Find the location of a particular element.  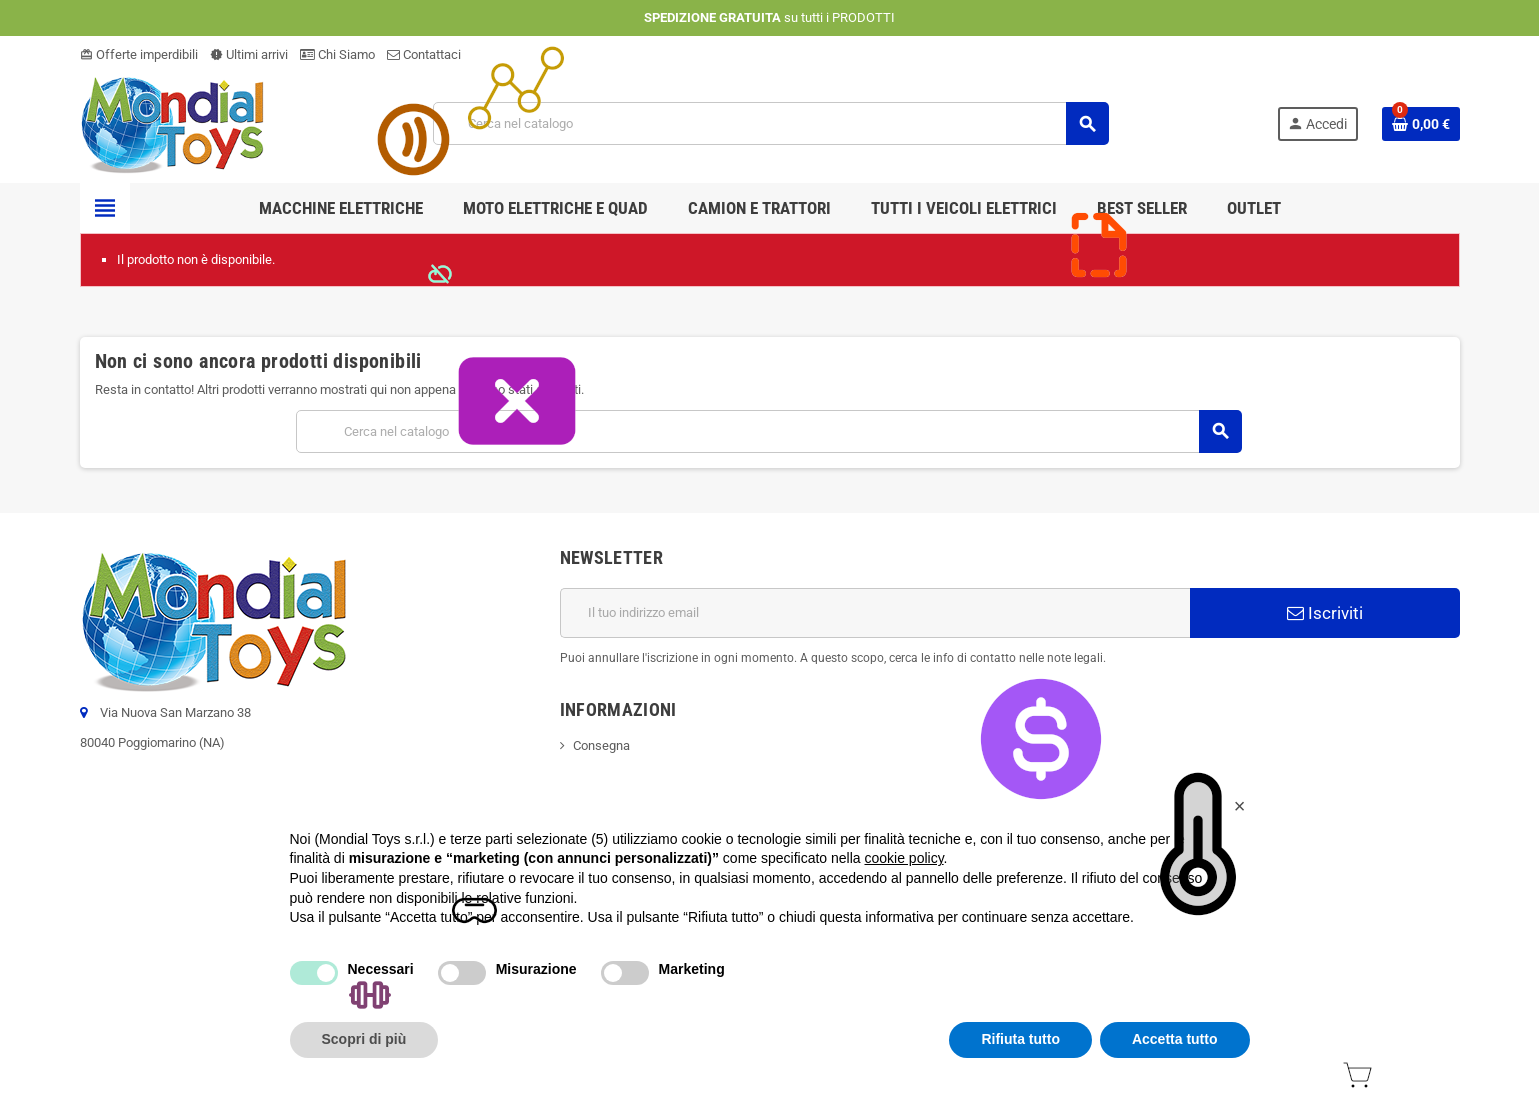

access virtual reality or VR settings is located at coordinates (474, 910).